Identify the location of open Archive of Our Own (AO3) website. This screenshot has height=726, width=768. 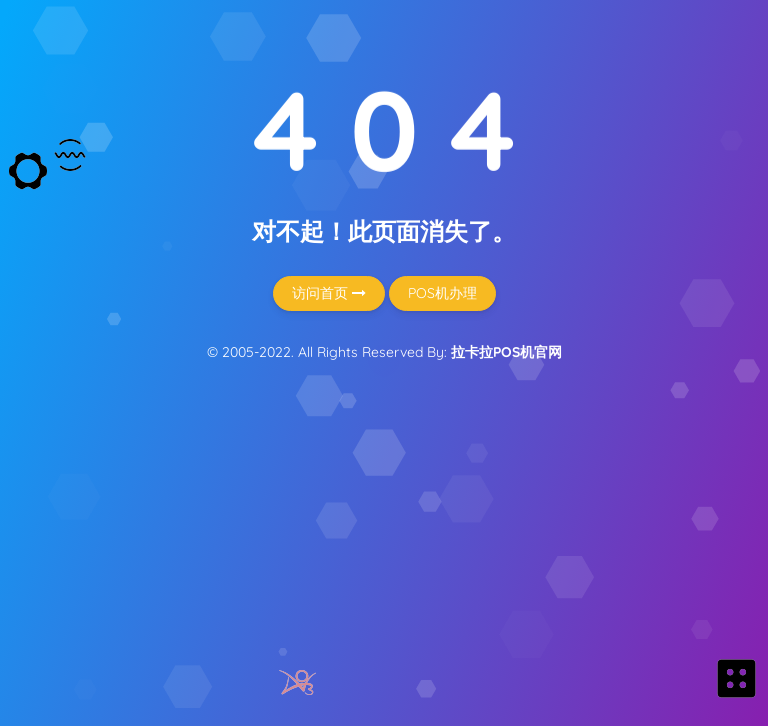
(297, 682).